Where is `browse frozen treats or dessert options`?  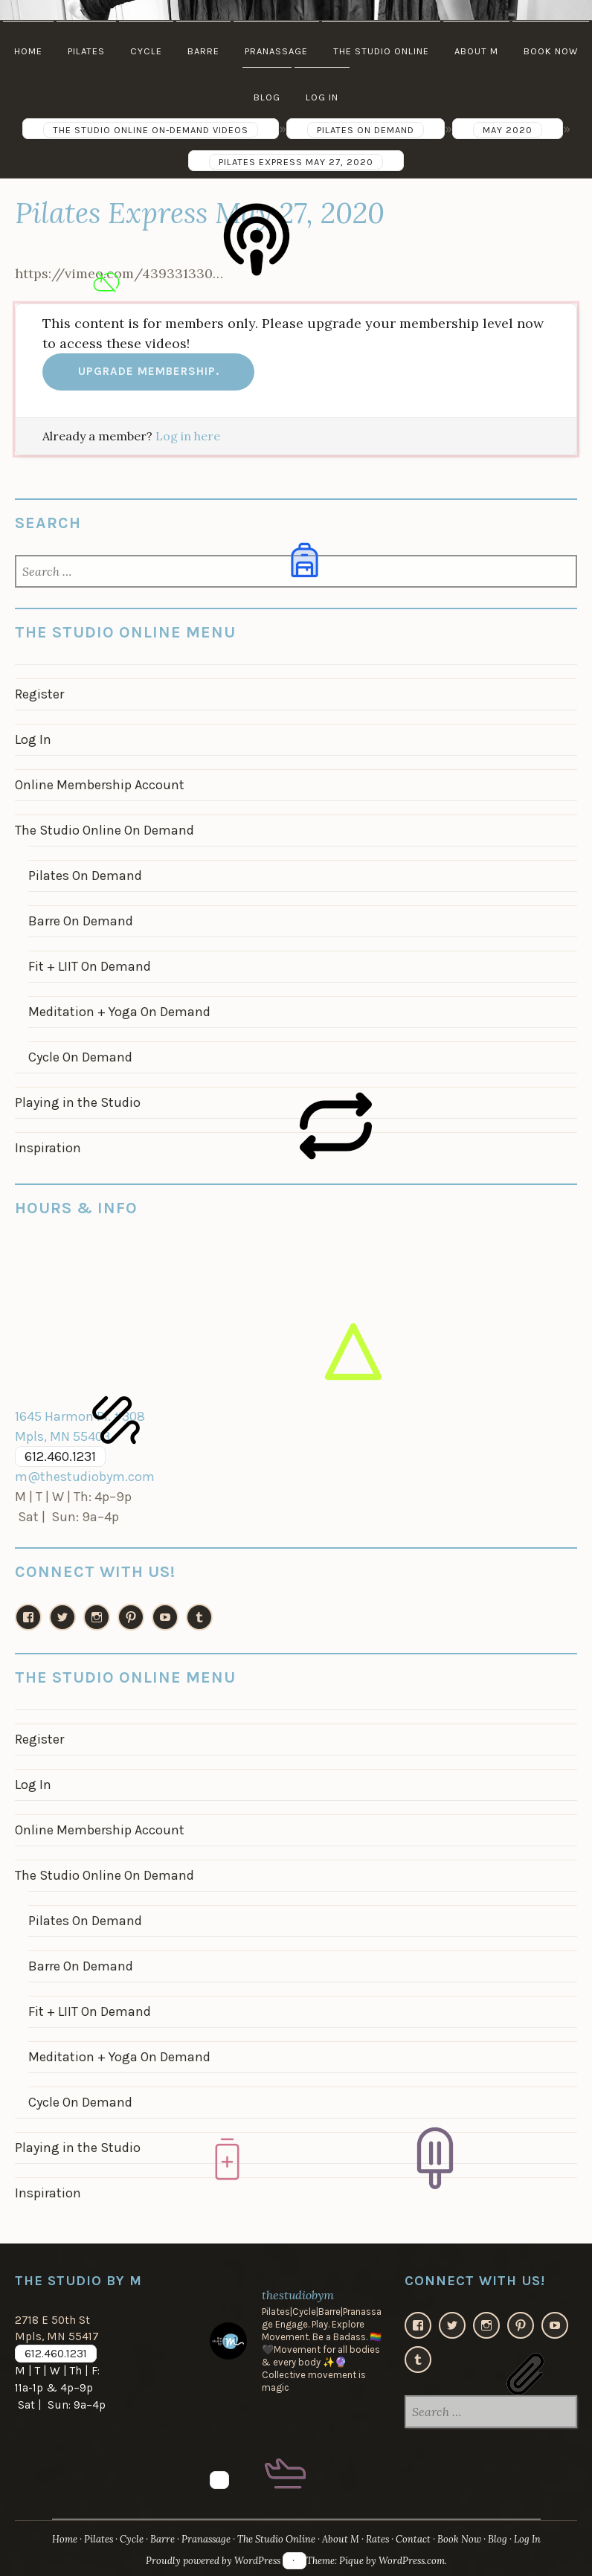 browse frozen treats or dessert options is located at coordinates (435, 2157).